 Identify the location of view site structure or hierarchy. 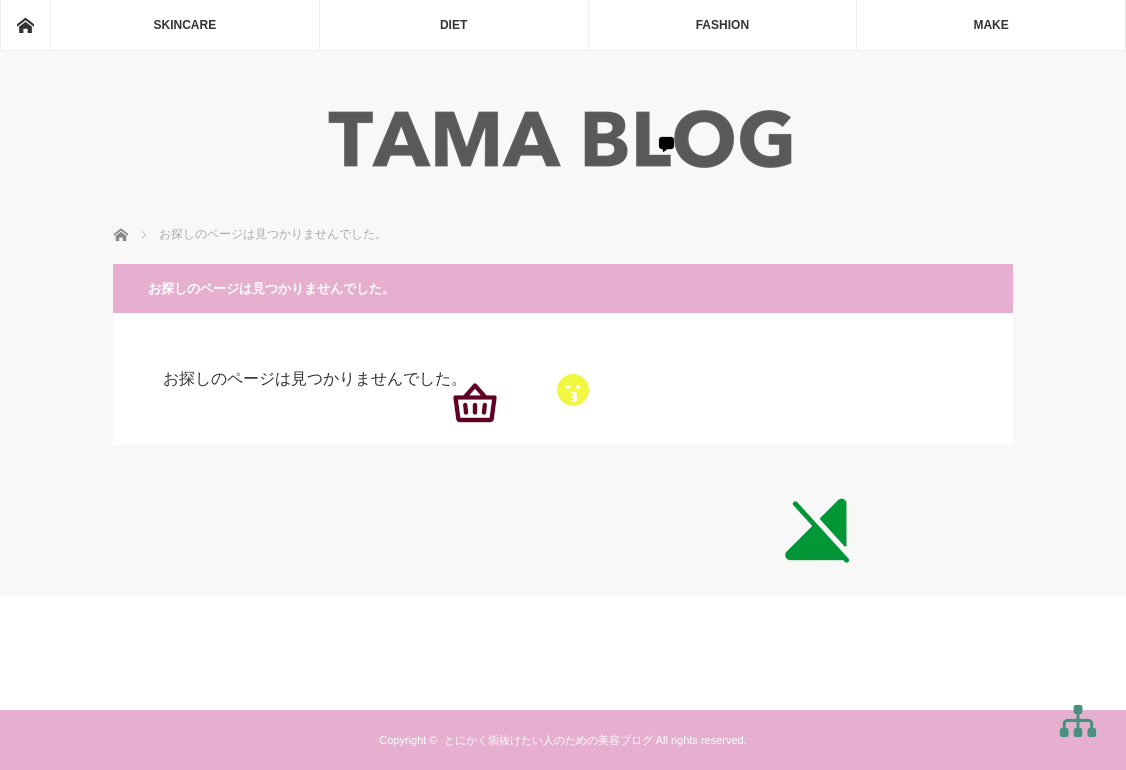
(1078, 721).